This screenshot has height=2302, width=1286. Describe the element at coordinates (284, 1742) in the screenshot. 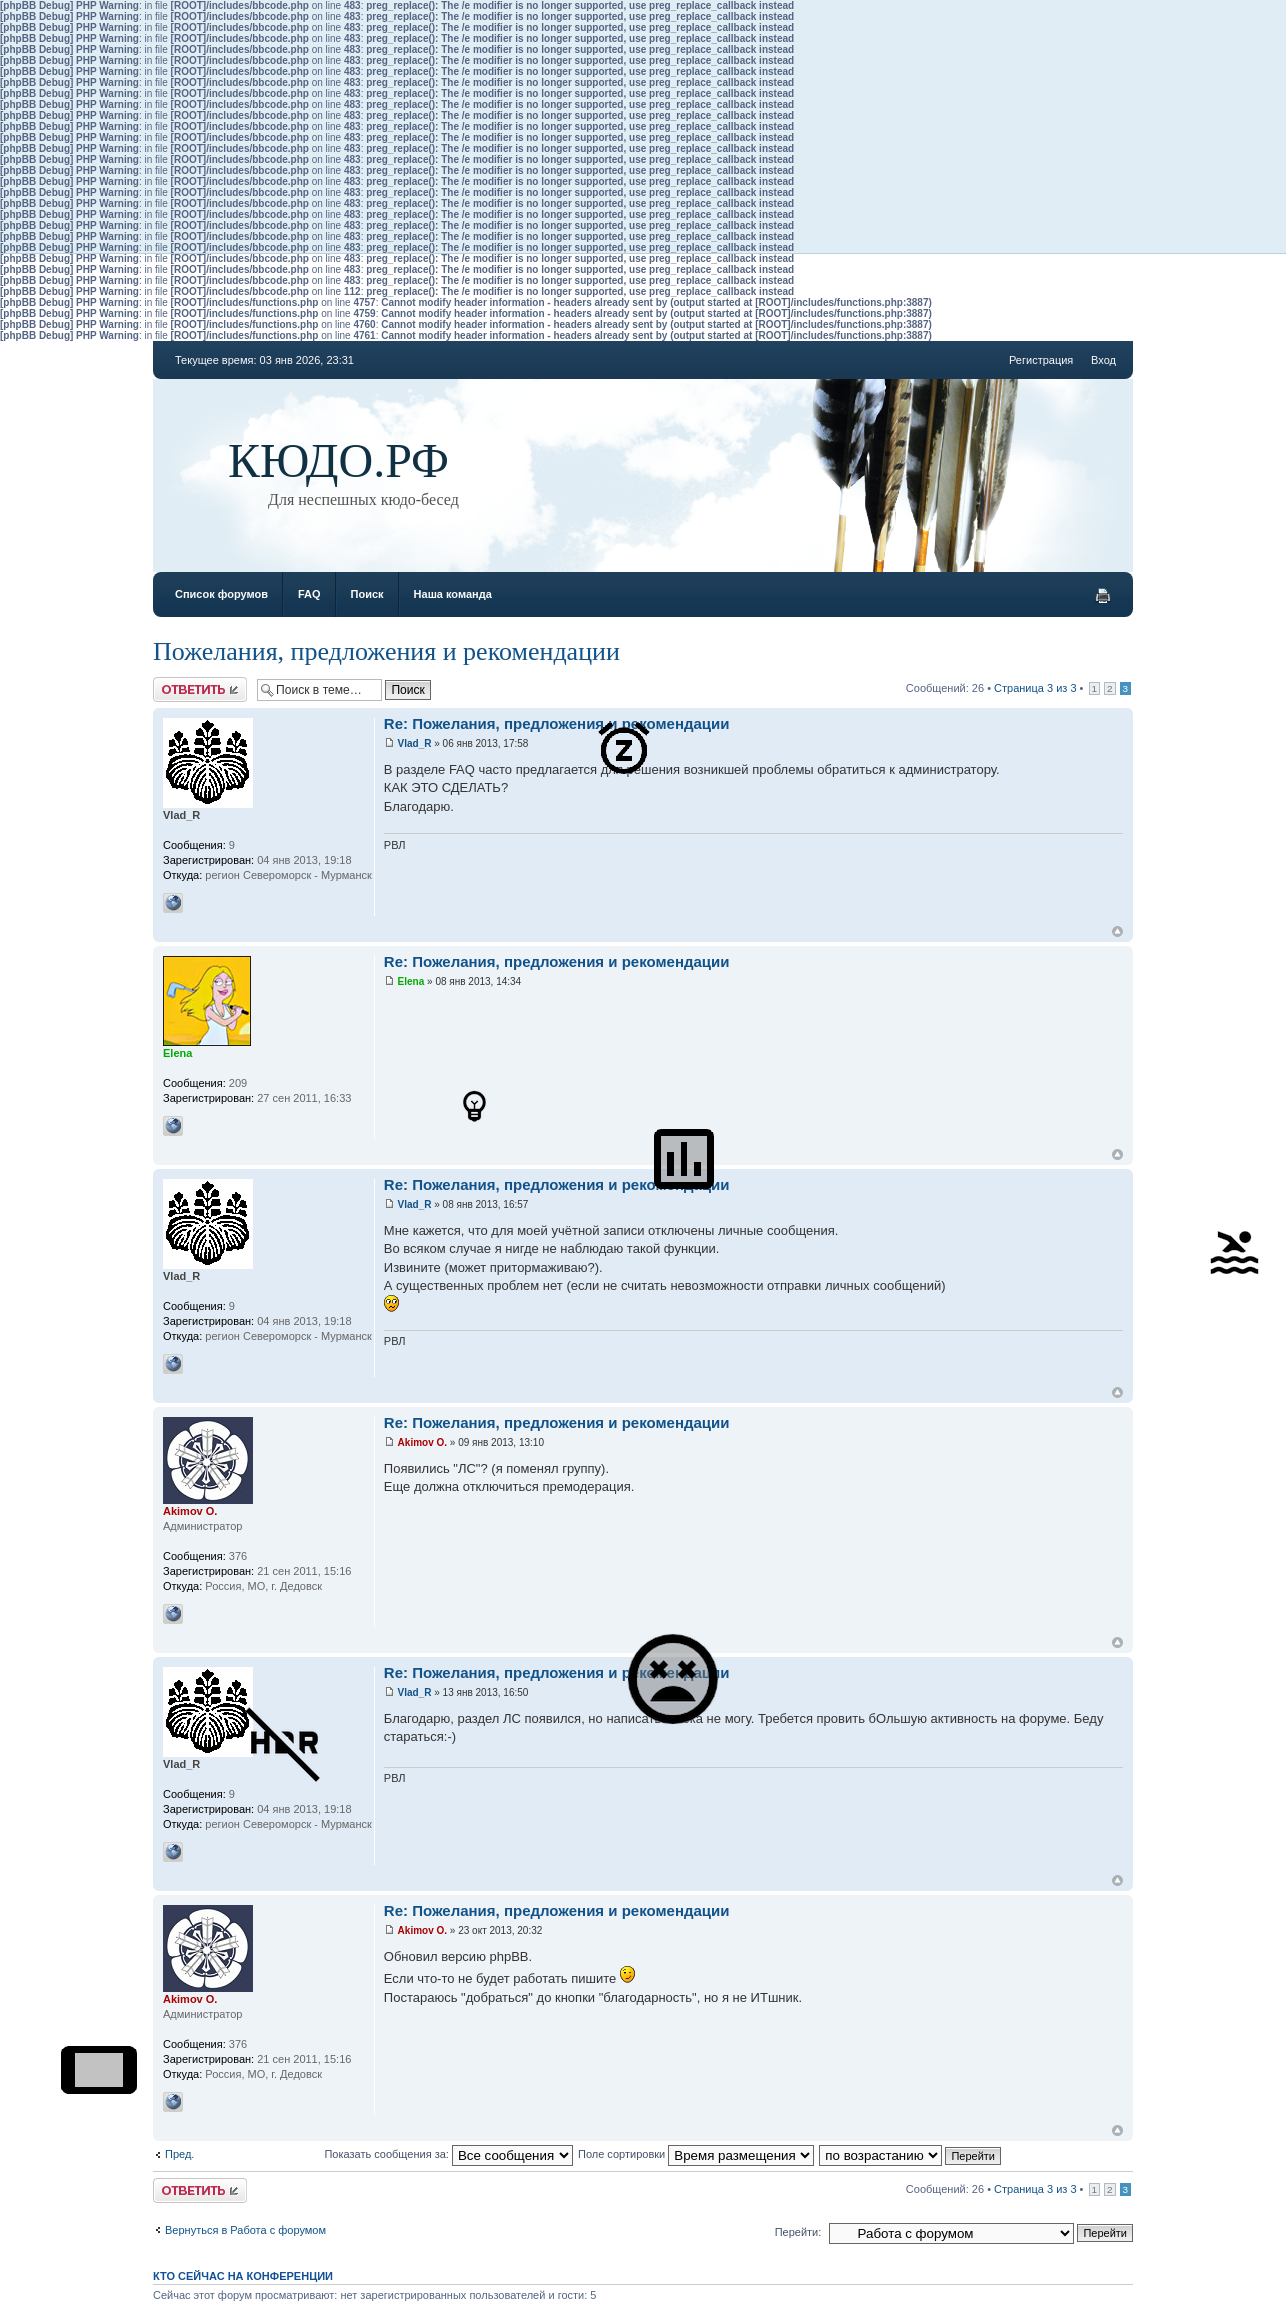

I see `disable HDR mode in camera settings` at that location.